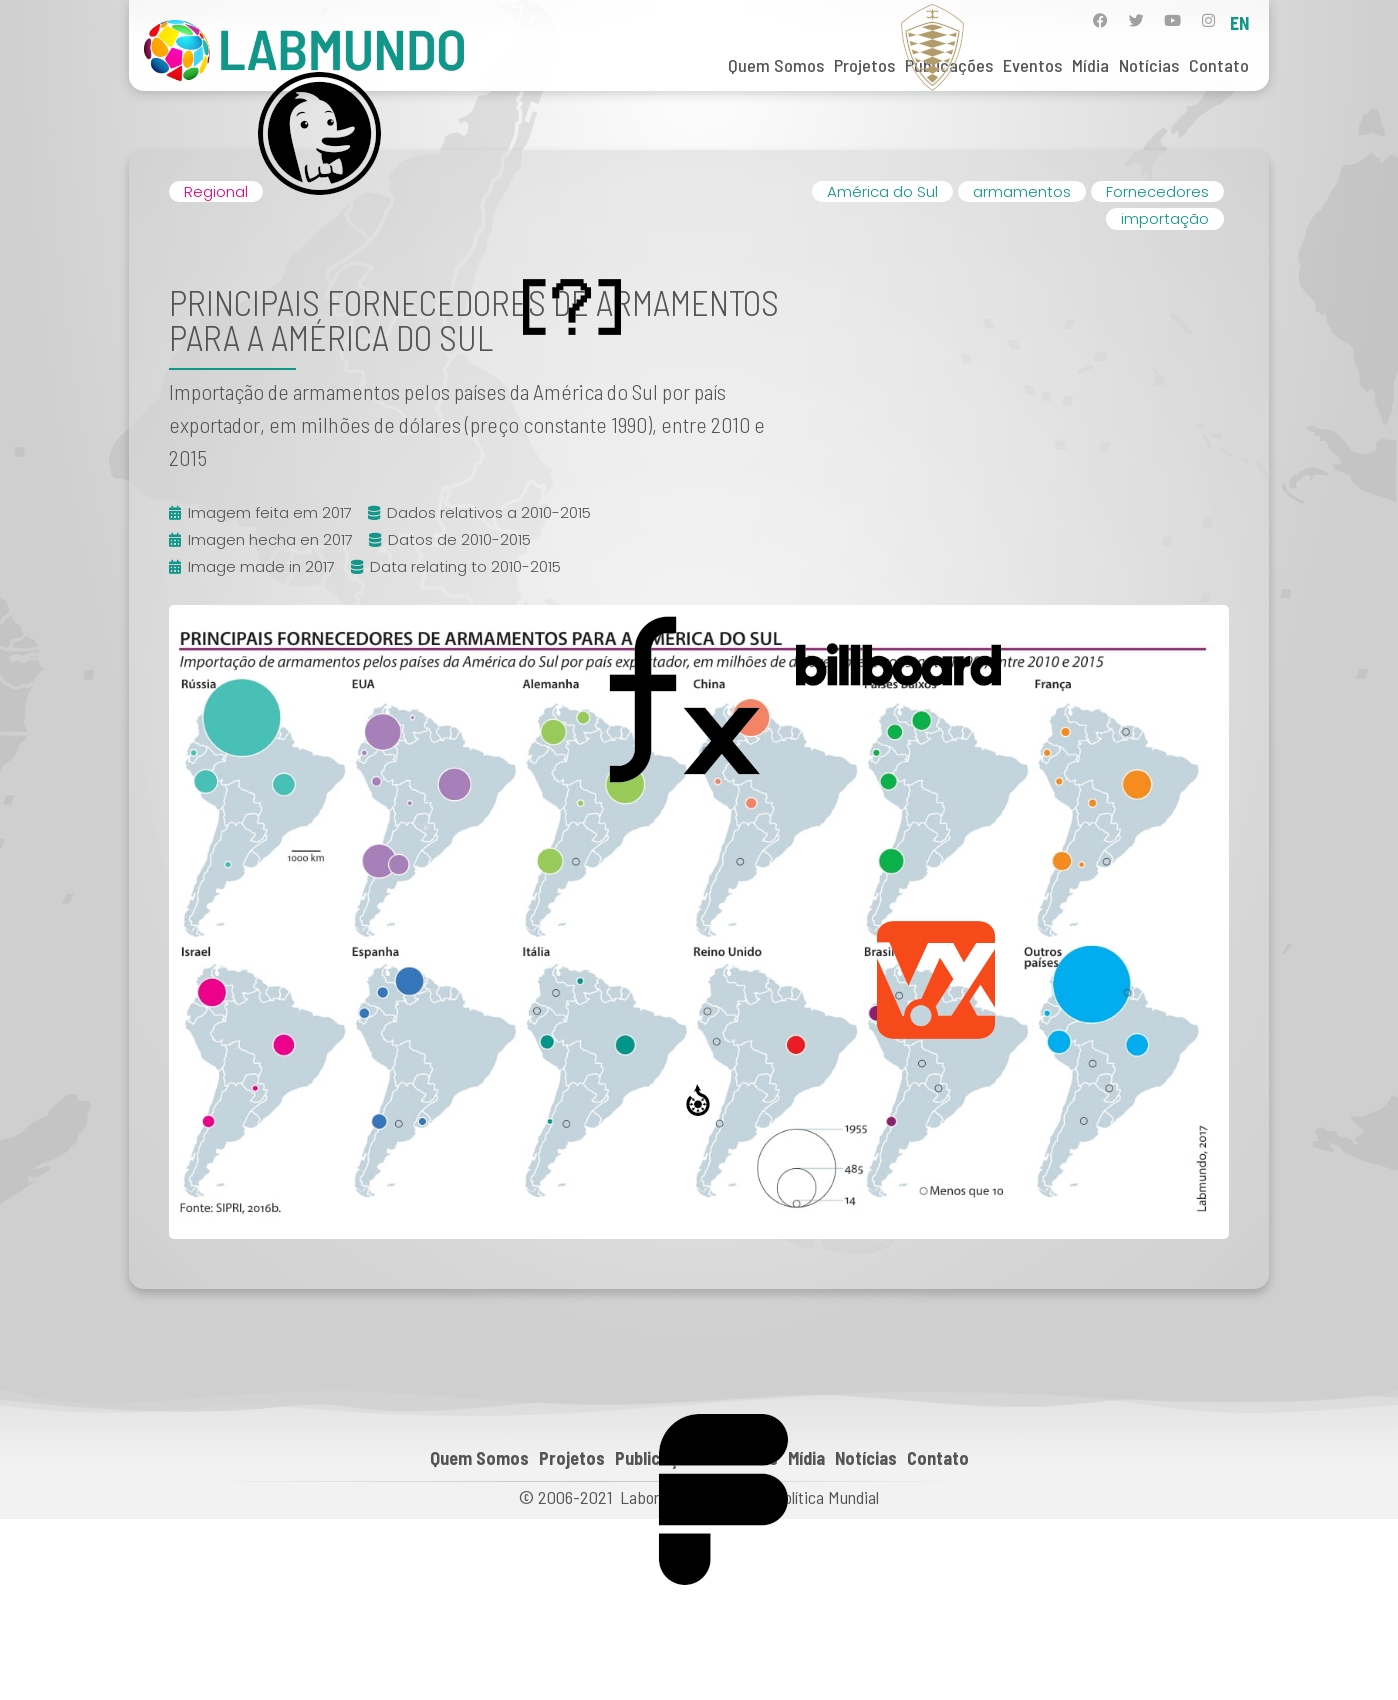 The width and height of the screenshot is (1398, 1700). I want to click on eclipse vert.x framework logo, so click(936, 980).